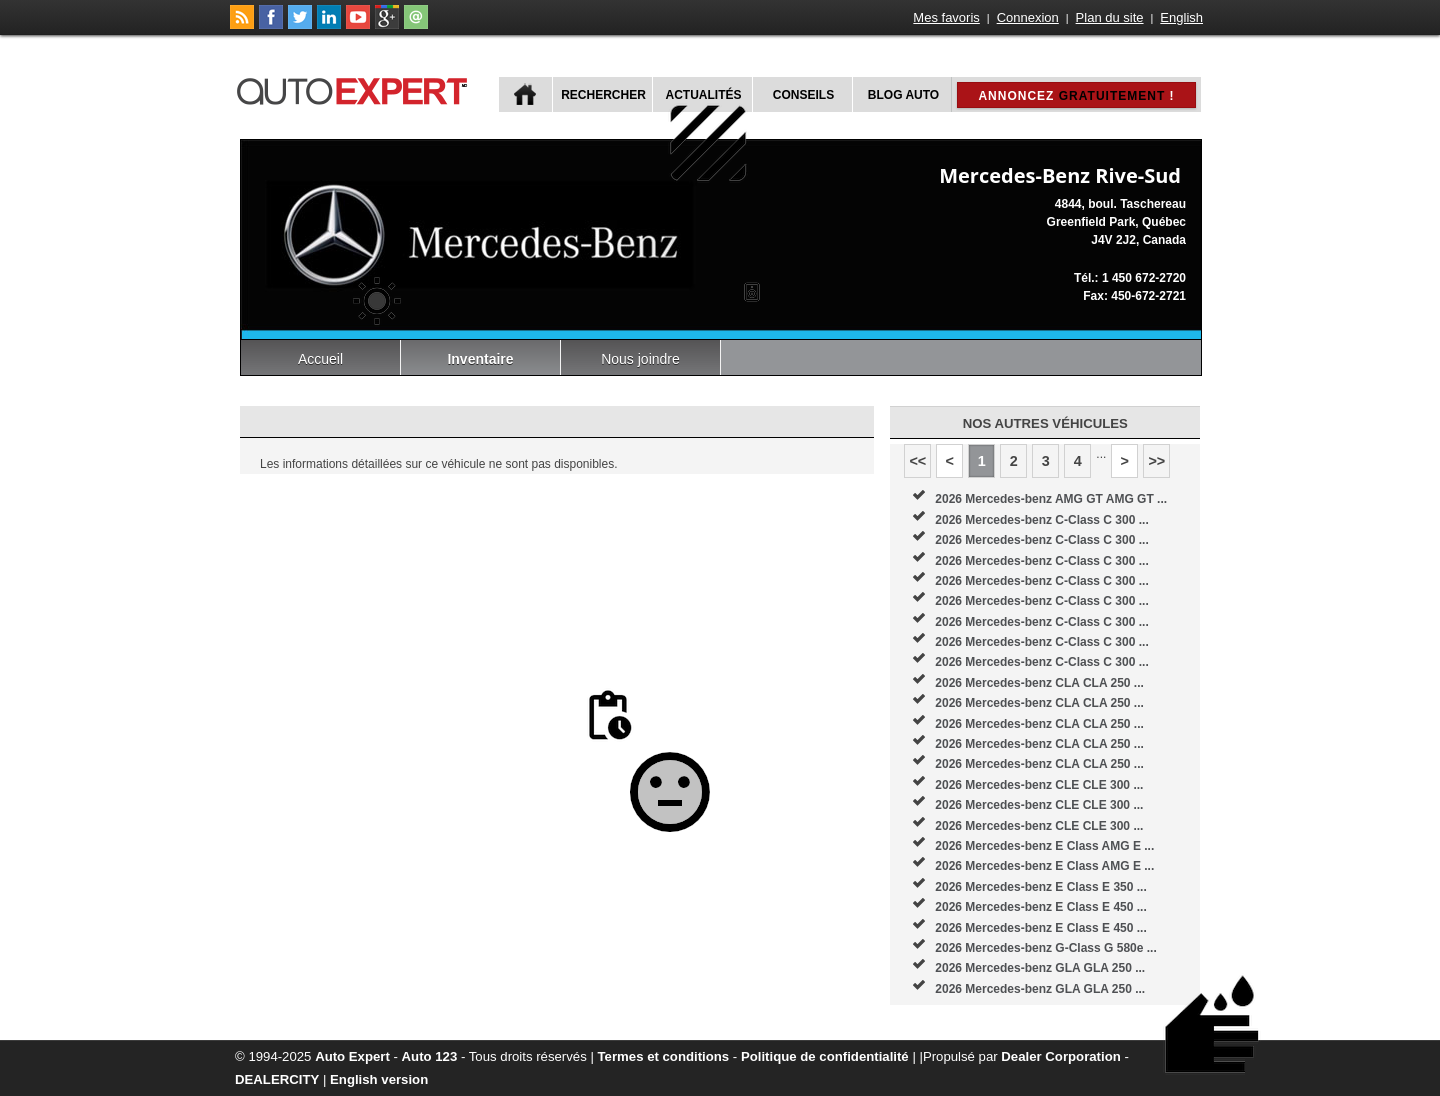  Describe the element at coordinates (608, 716) in the screenshot. I see `view tasks awaiting completion` at that location.